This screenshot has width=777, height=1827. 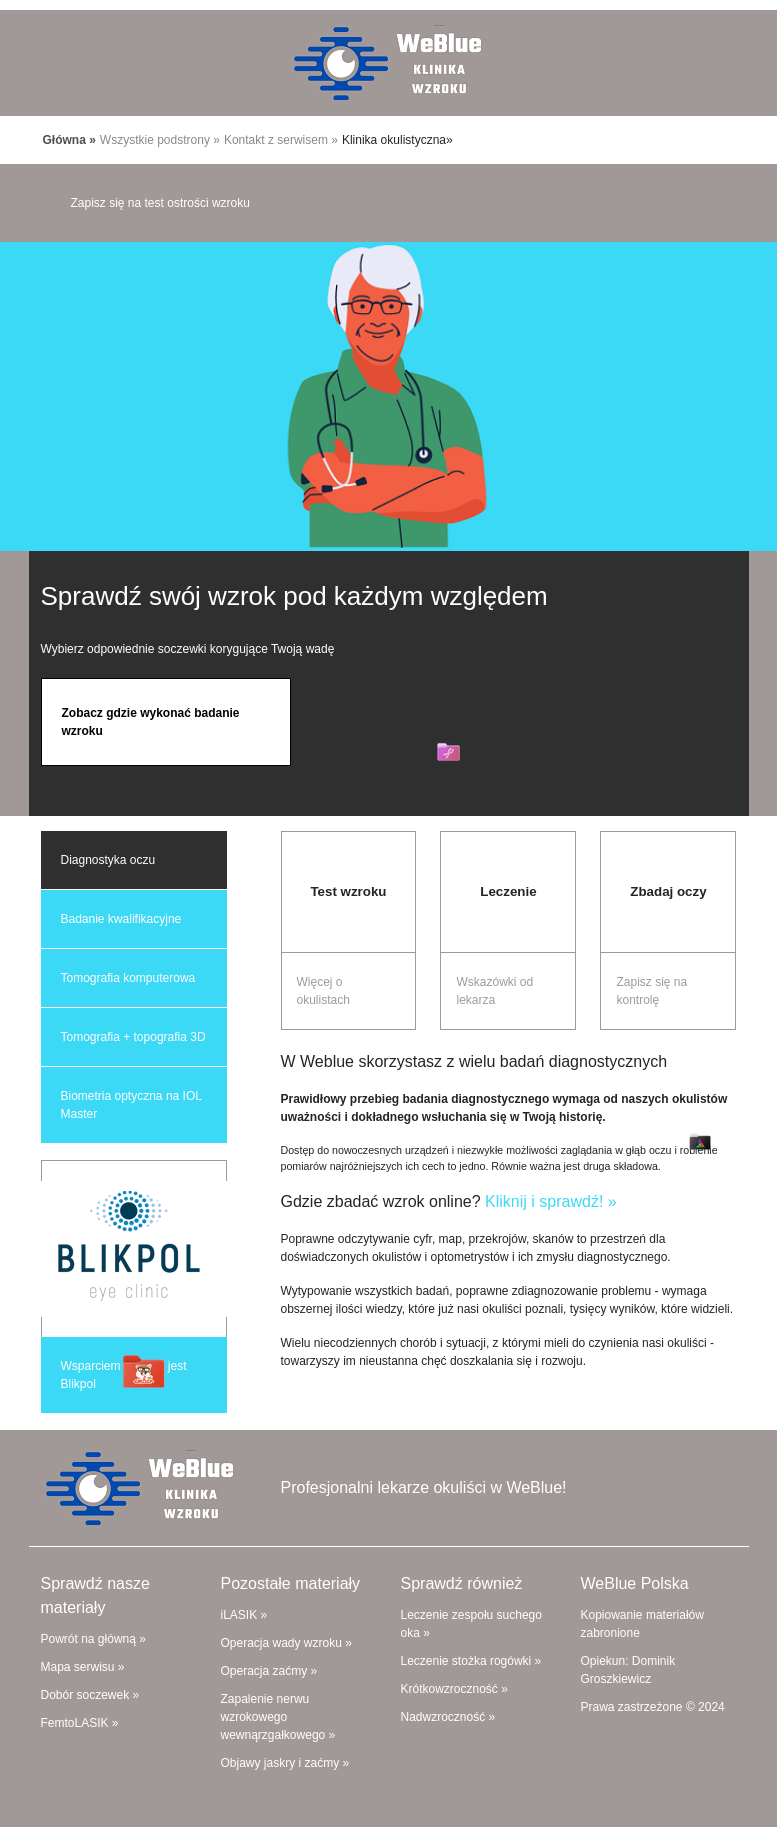 I want to click on folder containing cmake build configuration files, so click(x=700, y=1142).